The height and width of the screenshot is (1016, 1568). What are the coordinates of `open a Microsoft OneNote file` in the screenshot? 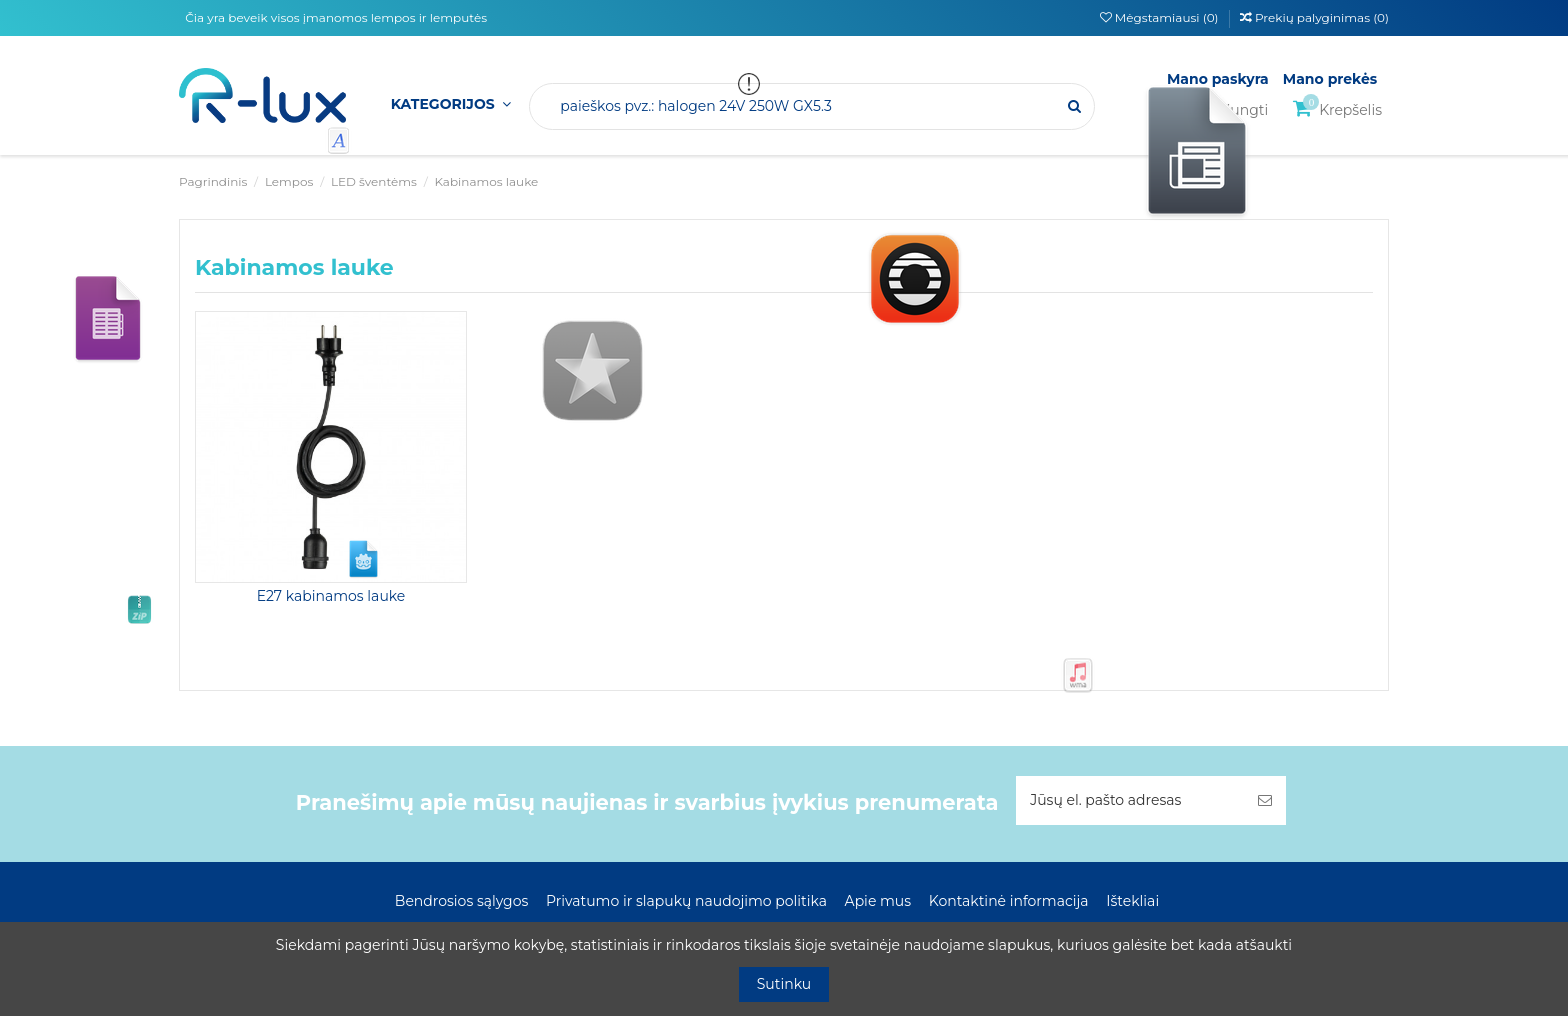 It's located at (108, 318).